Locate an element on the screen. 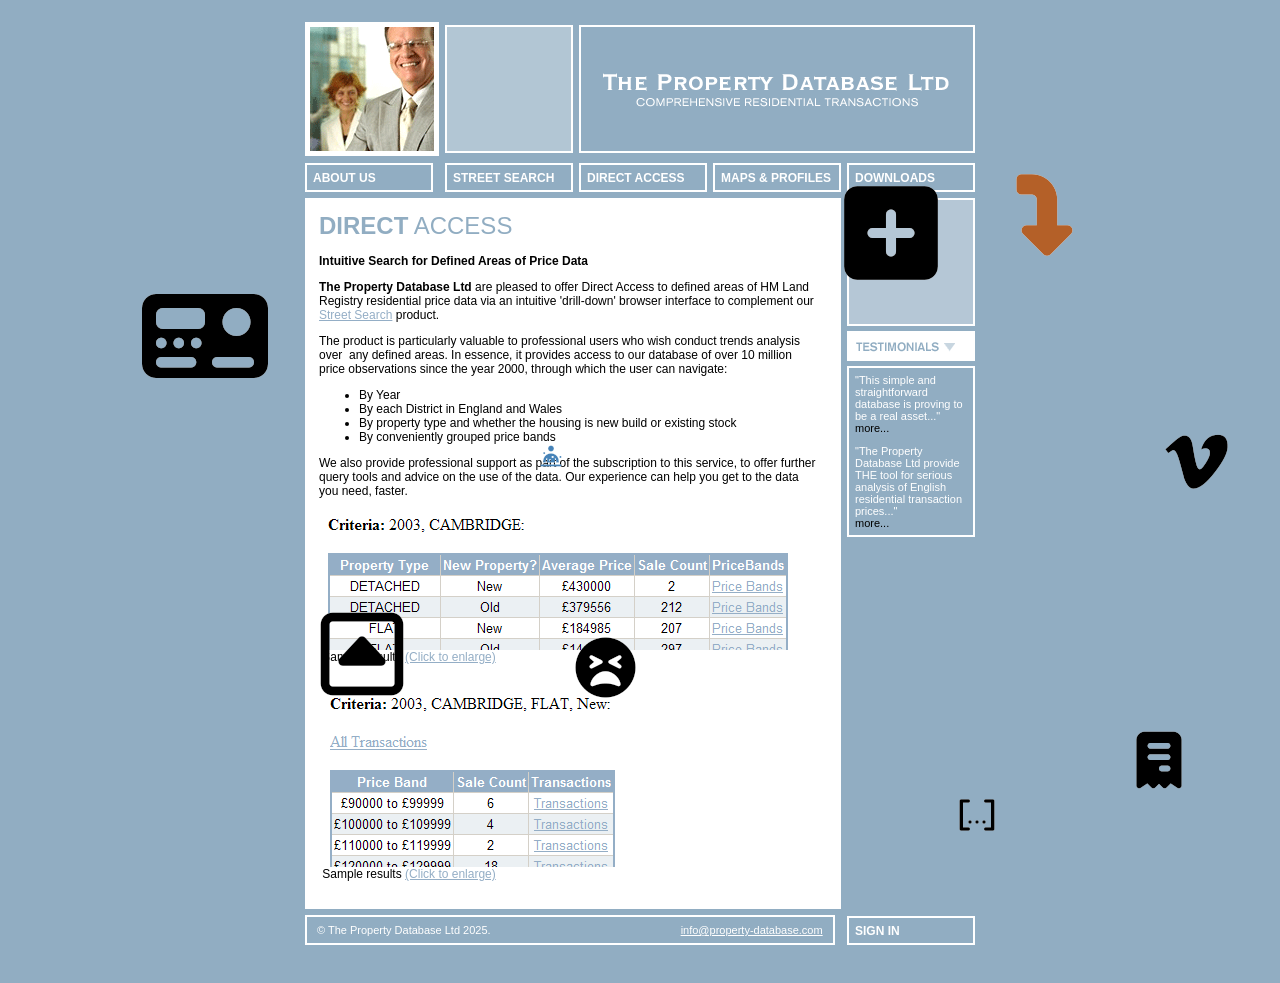 This screenshot has height=983, width=1280. view medical diagnoses or health records is located at coordinates (551, 456).